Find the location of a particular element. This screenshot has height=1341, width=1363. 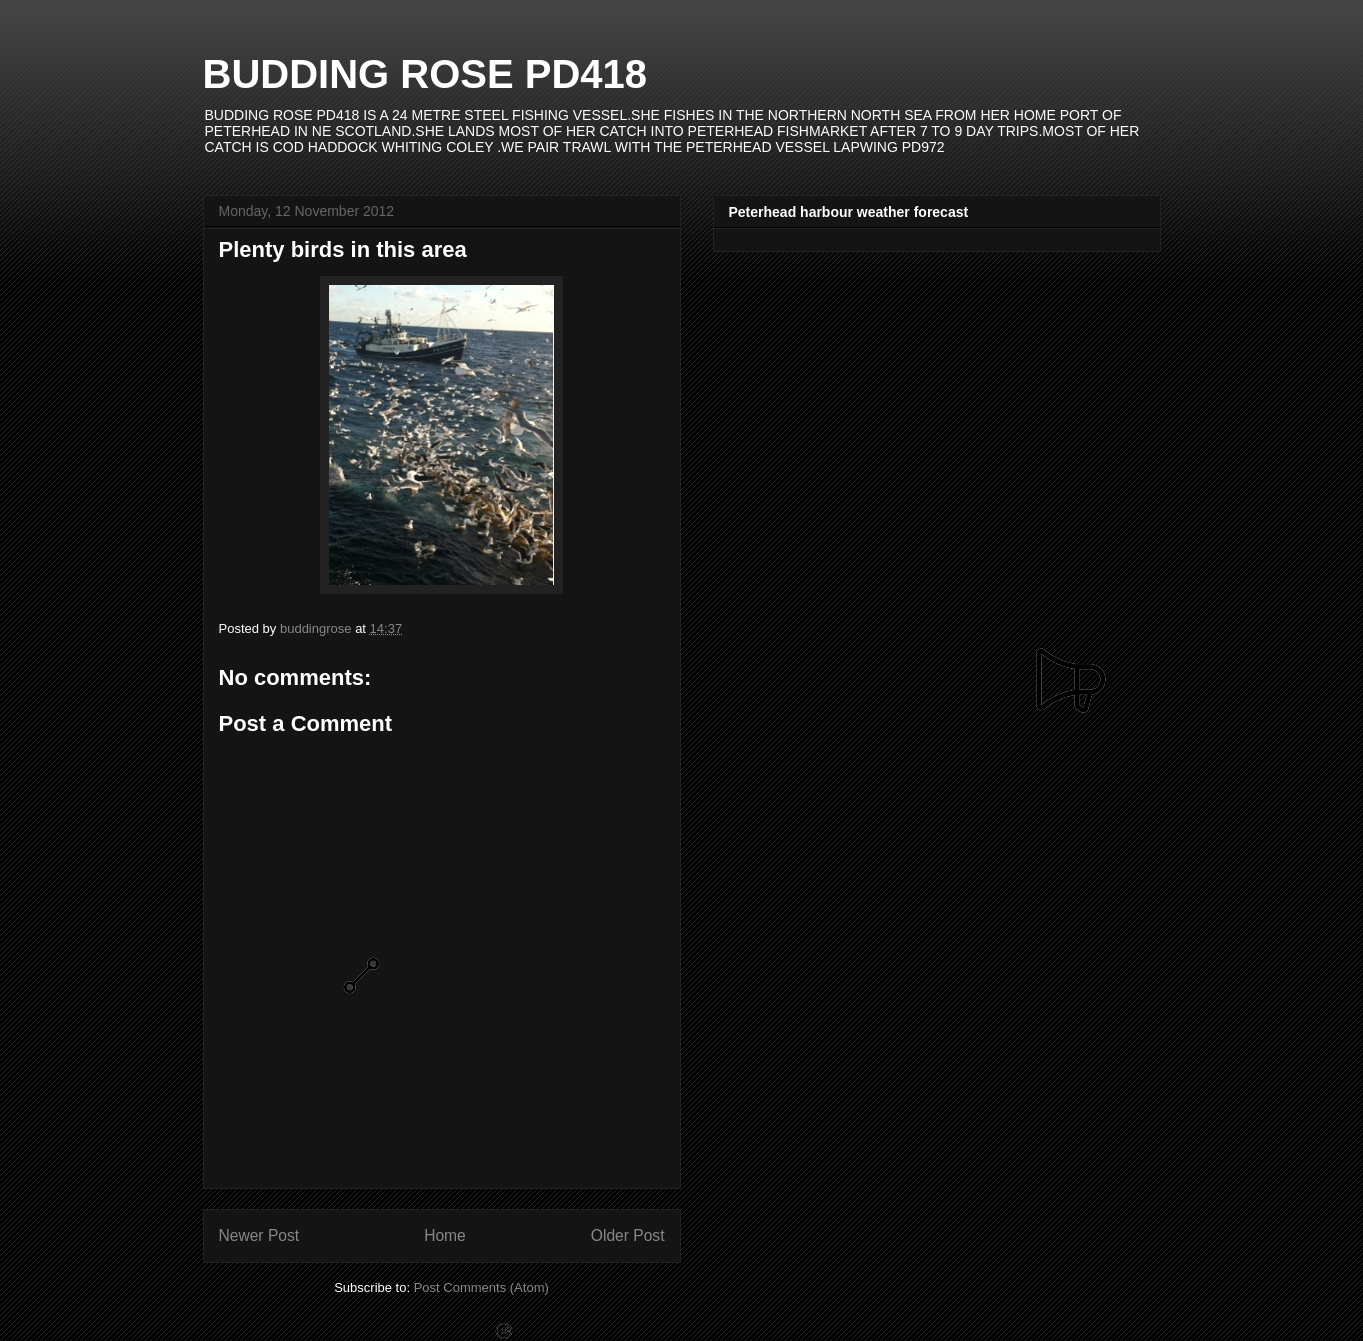

make an announcement or broadcast is located at coordinates (1067, 682).